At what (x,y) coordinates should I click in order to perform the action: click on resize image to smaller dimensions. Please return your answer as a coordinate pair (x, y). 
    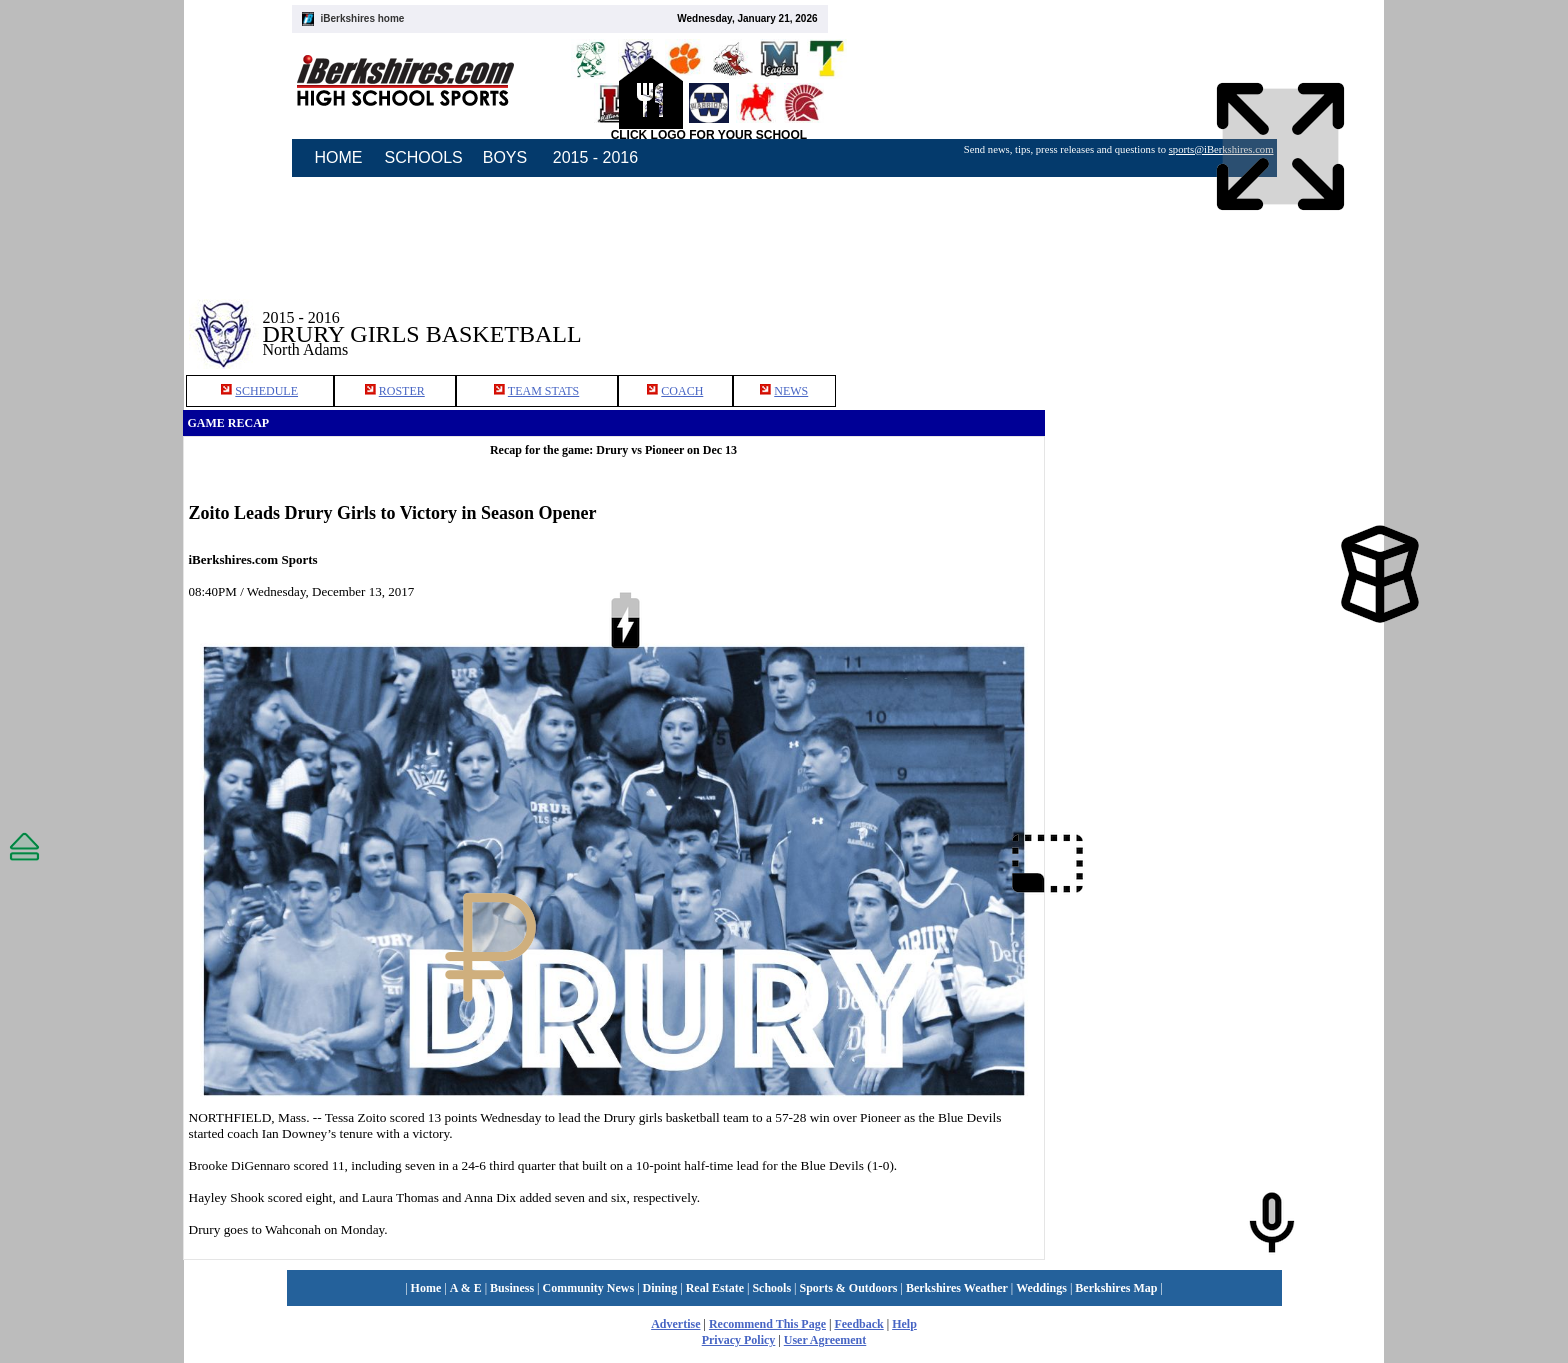
    Looking at the image, I should click on (1047, 863).